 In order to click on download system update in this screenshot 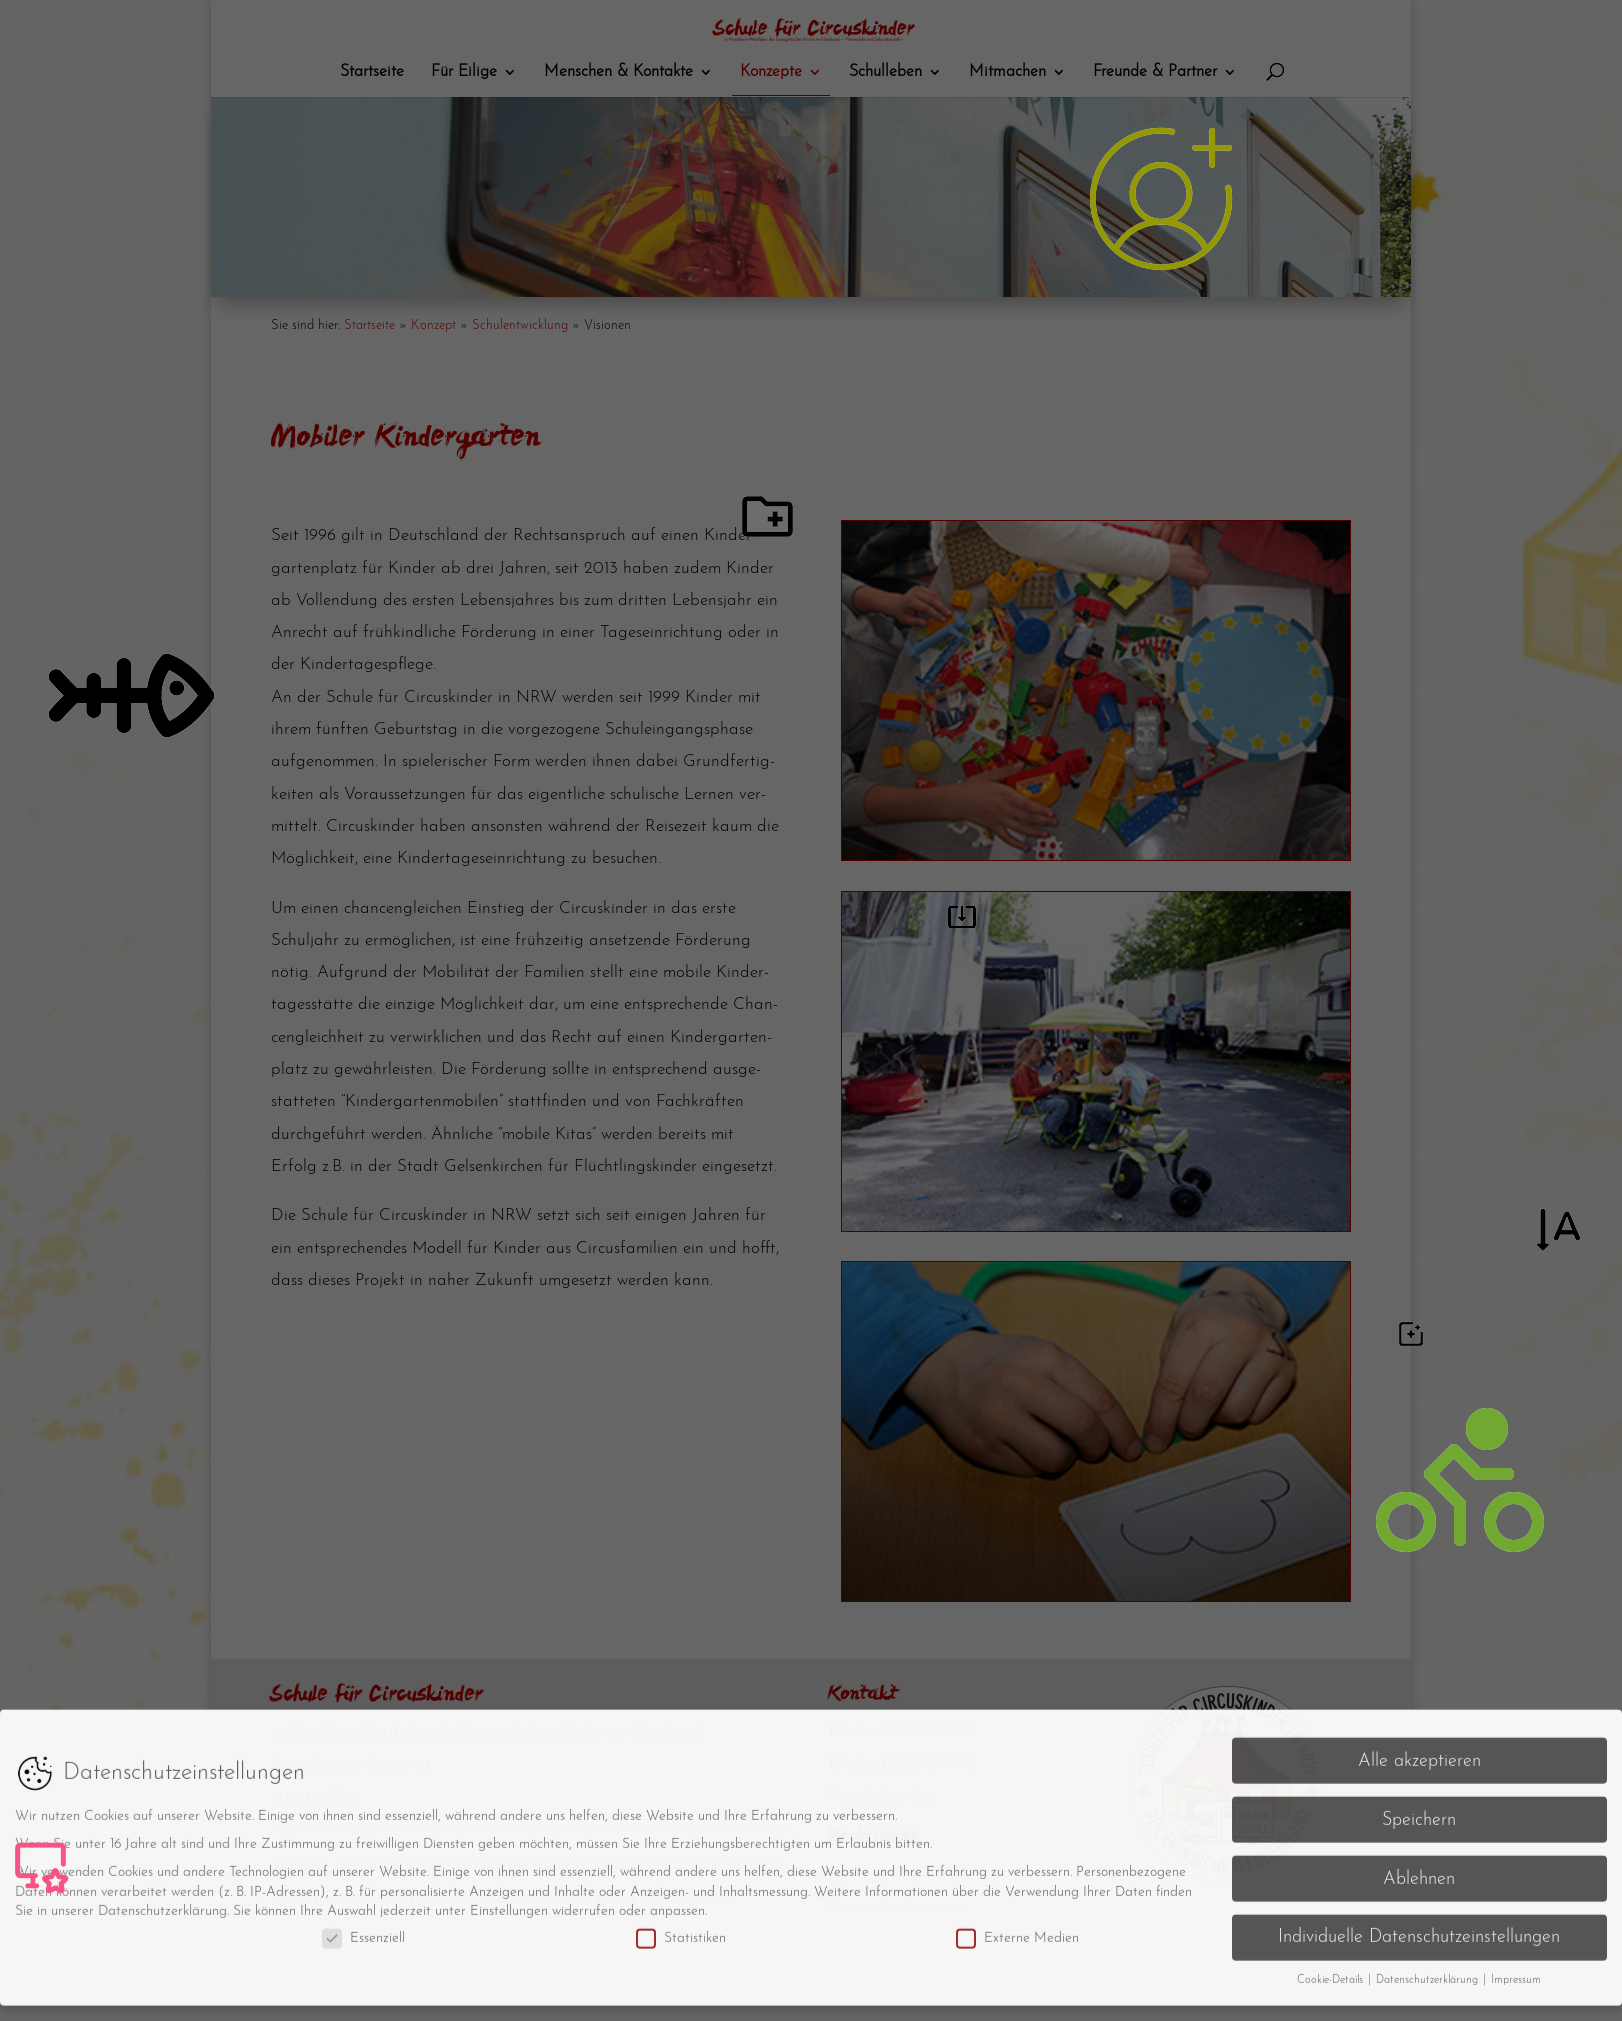, I will do `click(962, 917)`.